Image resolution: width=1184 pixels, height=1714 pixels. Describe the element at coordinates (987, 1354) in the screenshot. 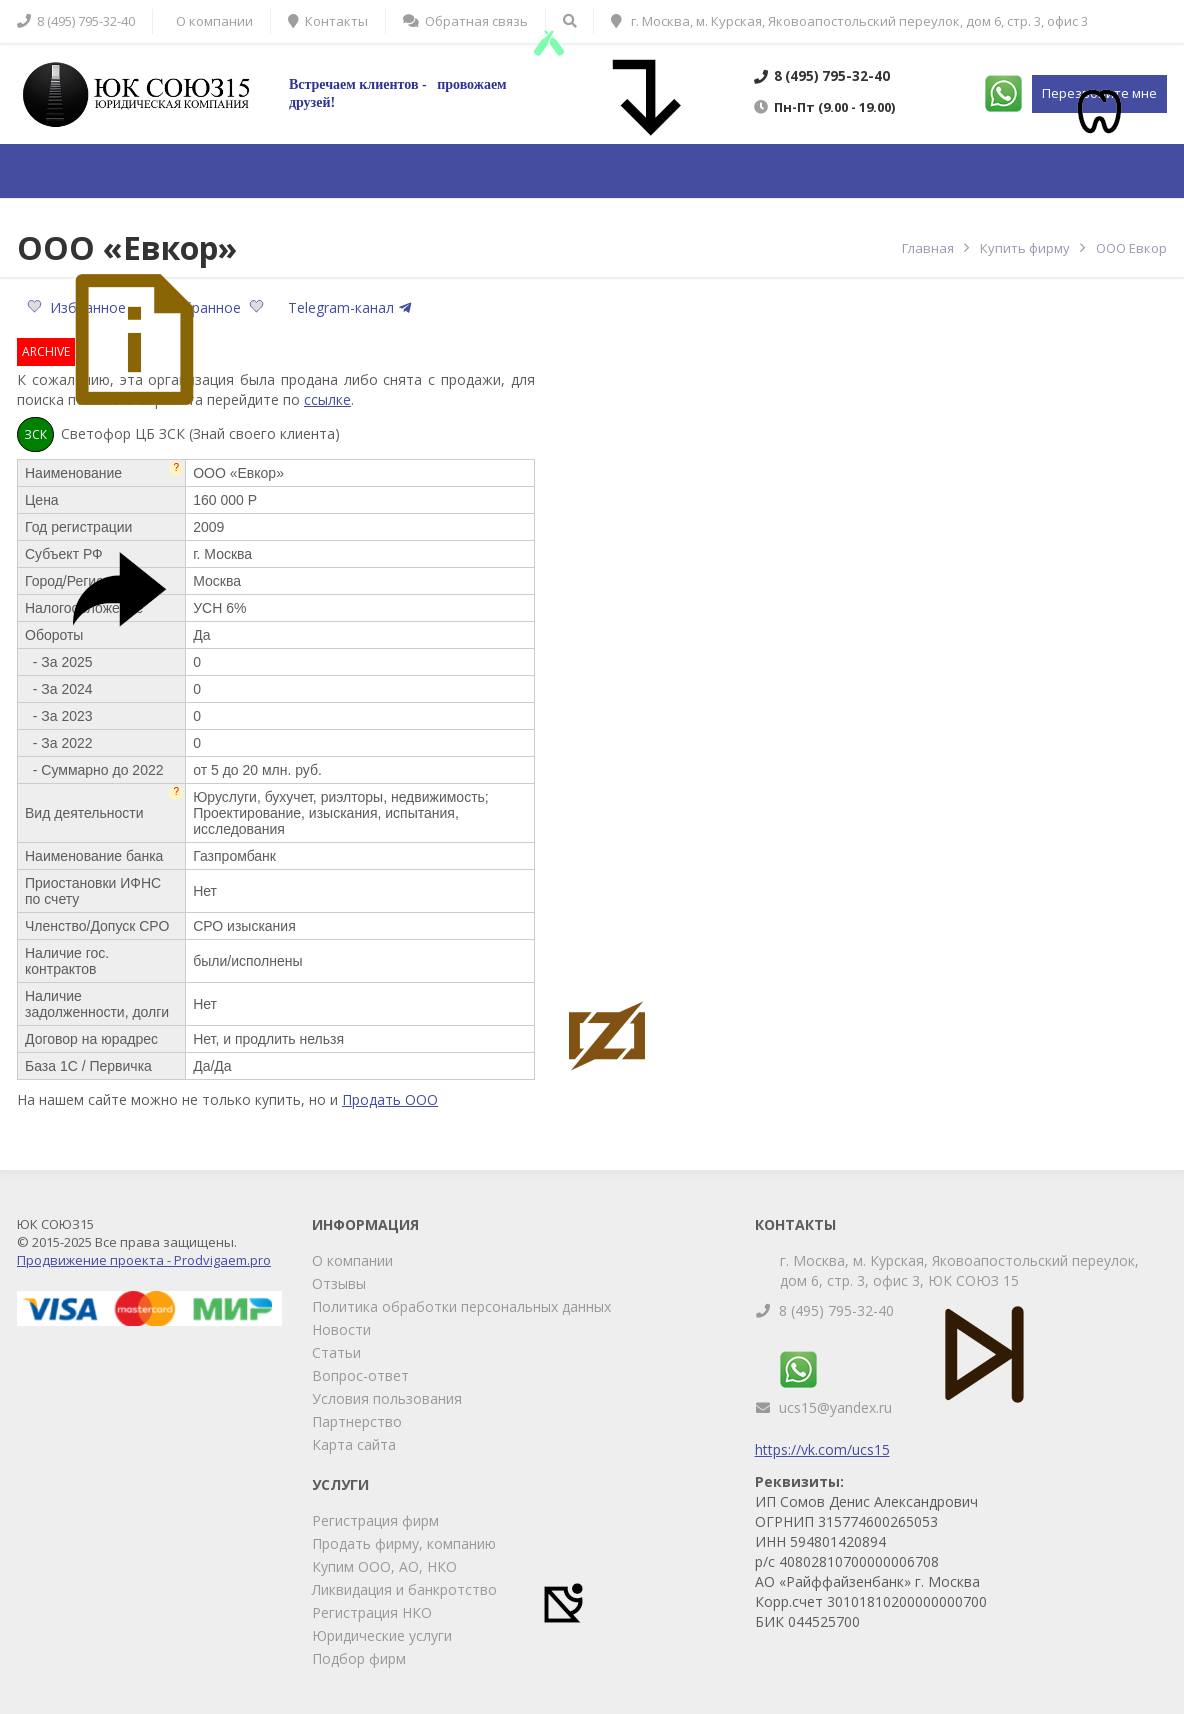

I see `skip to the next track` at that location.